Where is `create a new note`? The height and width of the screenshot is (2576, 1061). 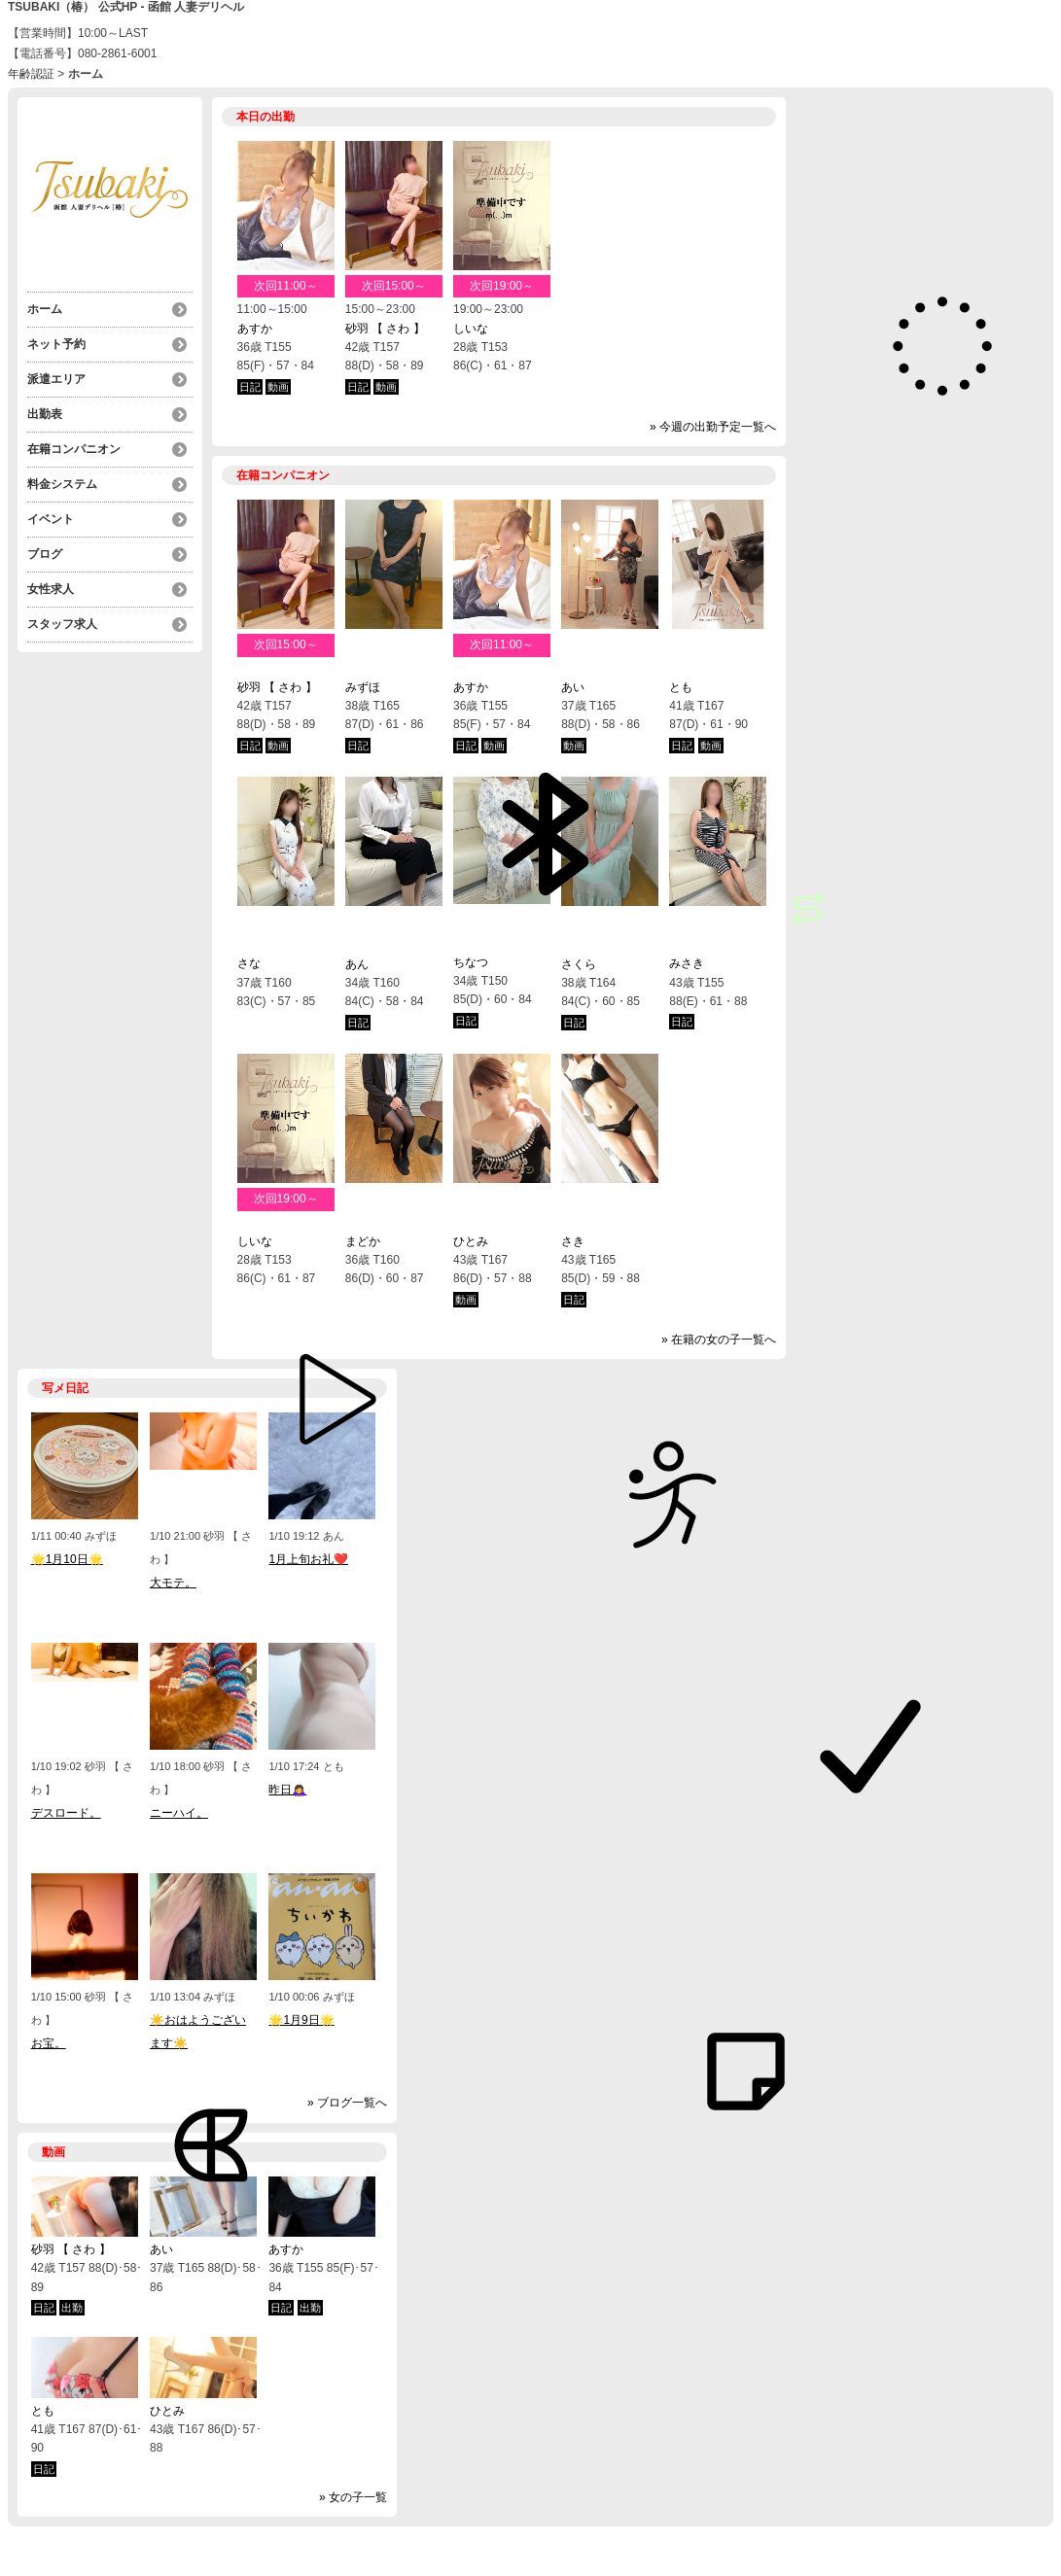 create a new note is located at coordinates (746, 2071).